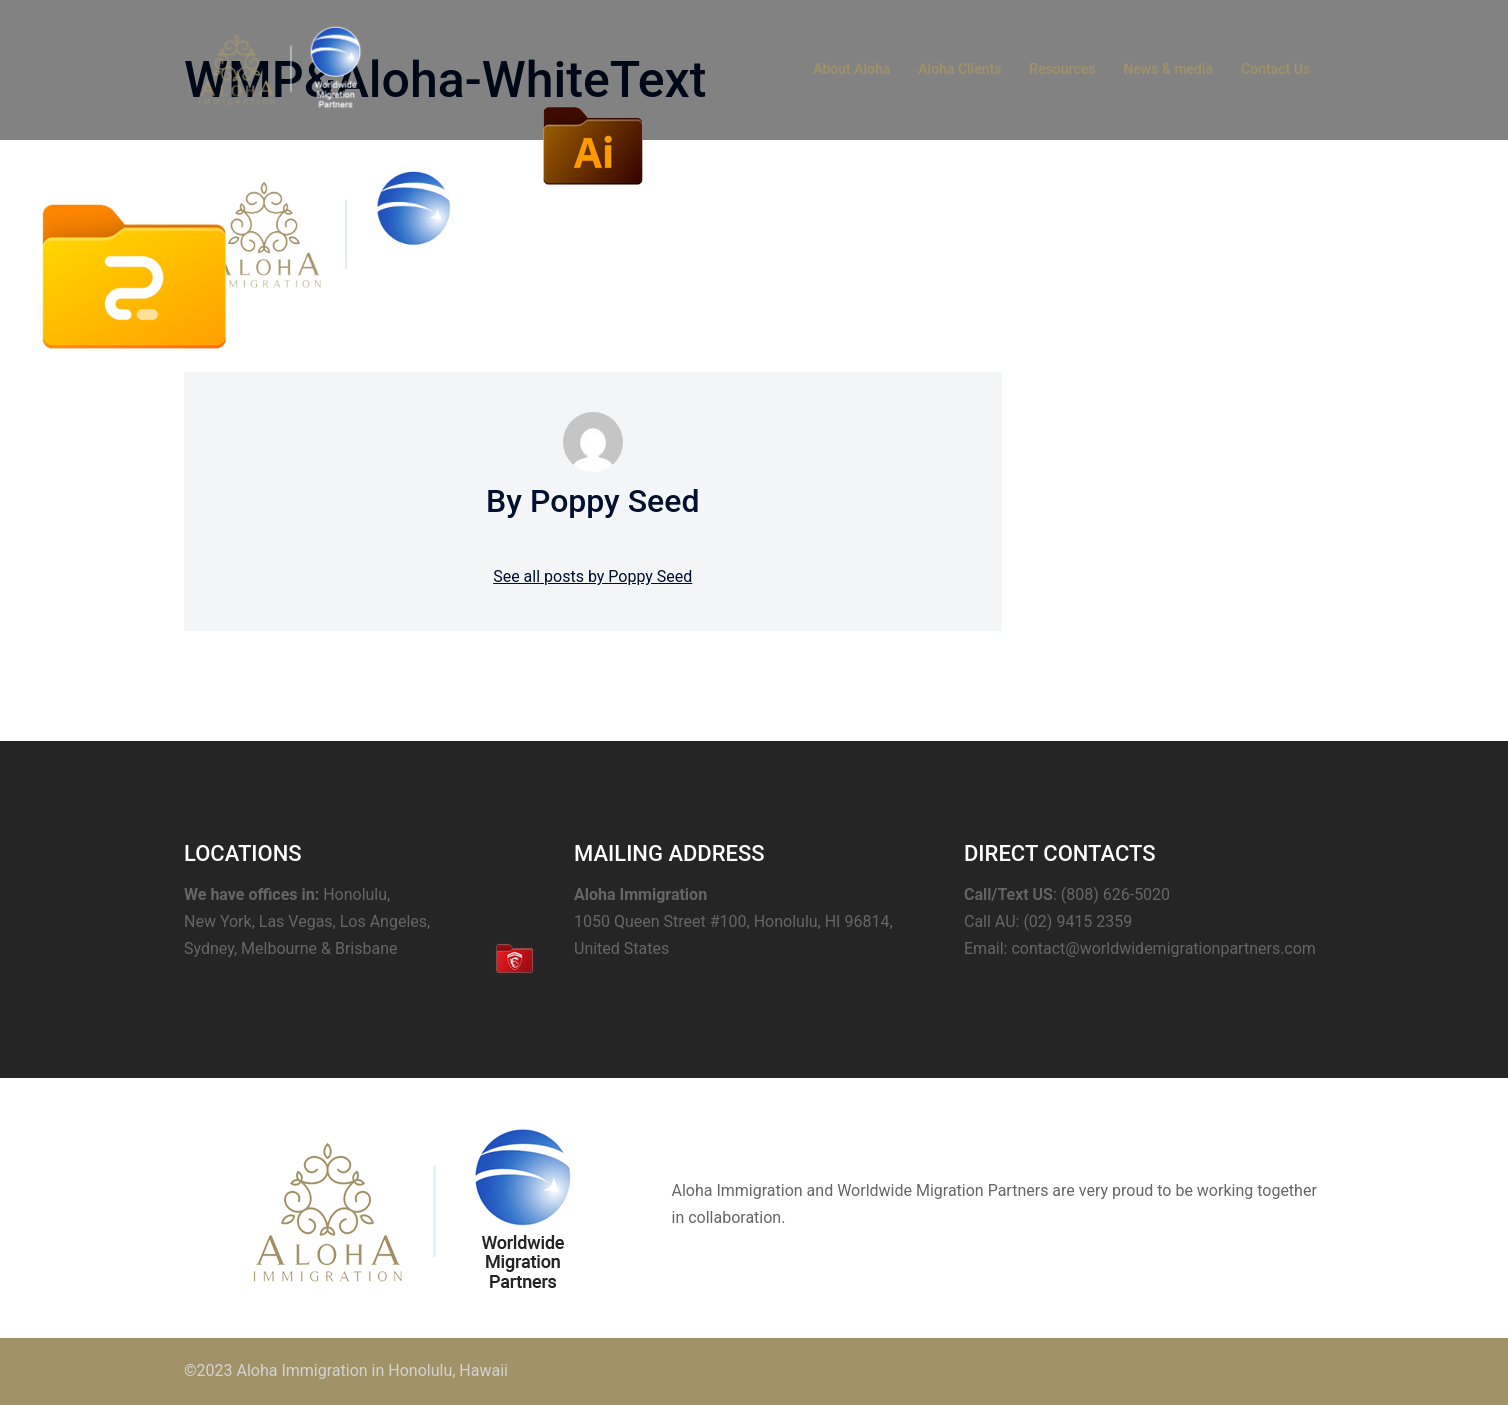 This screenshot has width=1508, height=1405. I want to click on open folder containing MSI software or drivers, so click(514, 959).